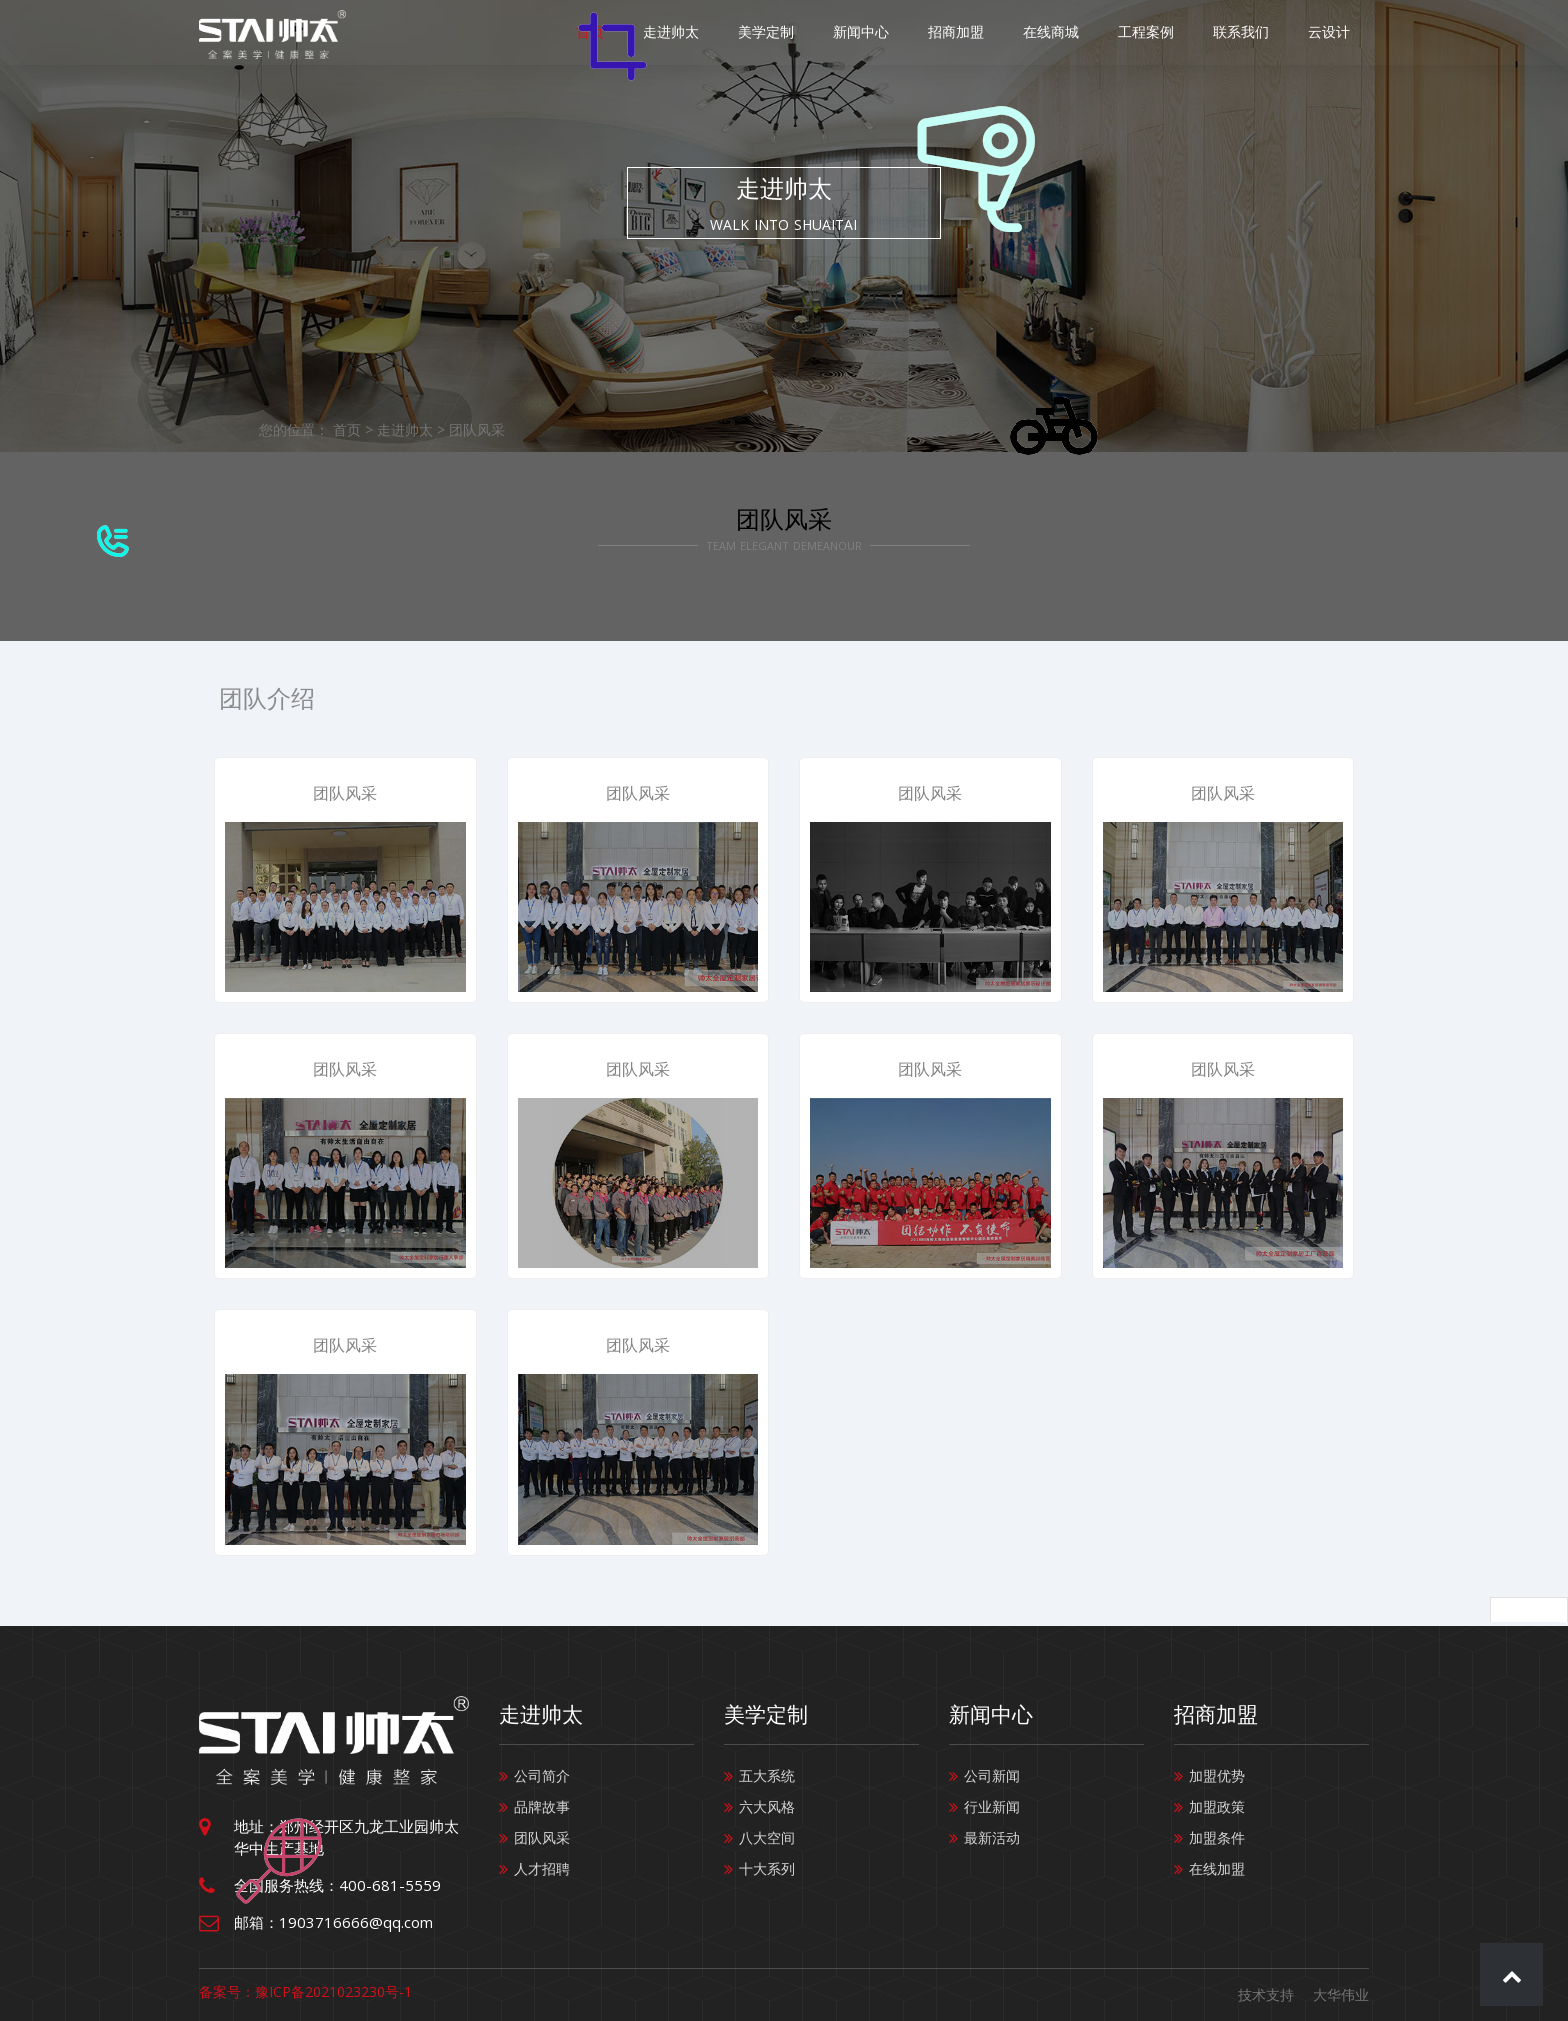 The height and width of the screenshot is (2021, 1568). What do you see at coordinates (978, 162) in the screenshot?
I see `hair styling or salon services` at bounding box center [978, 162].